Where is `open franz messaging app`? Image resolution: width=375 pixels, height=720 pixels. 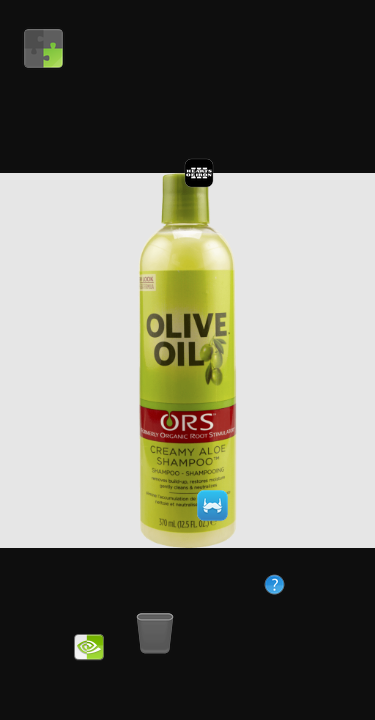 open franz messaging app is located at coordinates (212, 505).